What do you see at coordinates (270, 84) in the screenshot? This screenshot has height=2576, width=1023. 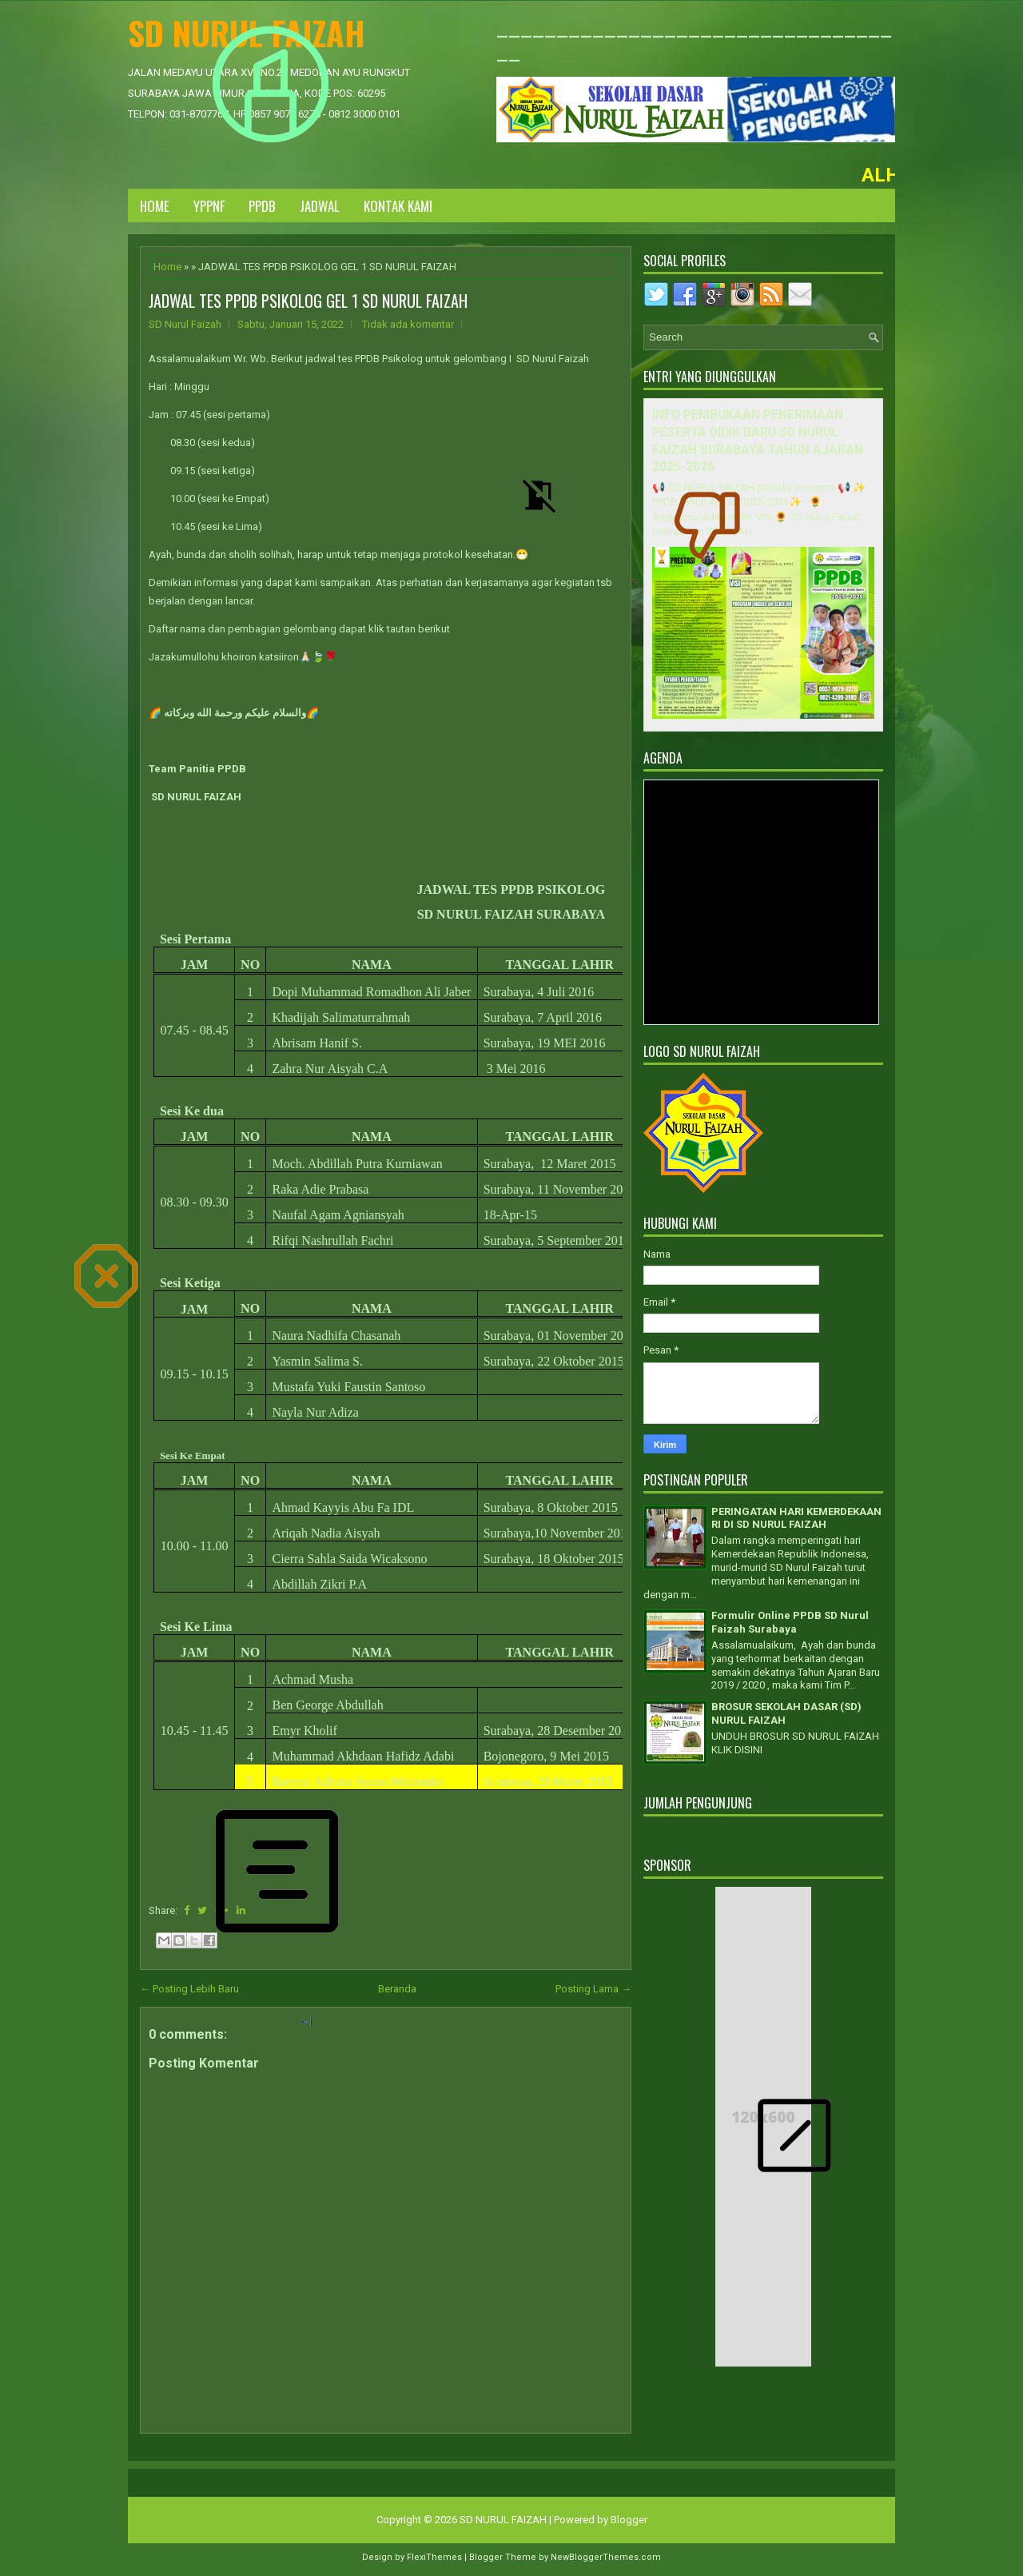 I see `activate highlighter tool` at bounding box center [270, 84].